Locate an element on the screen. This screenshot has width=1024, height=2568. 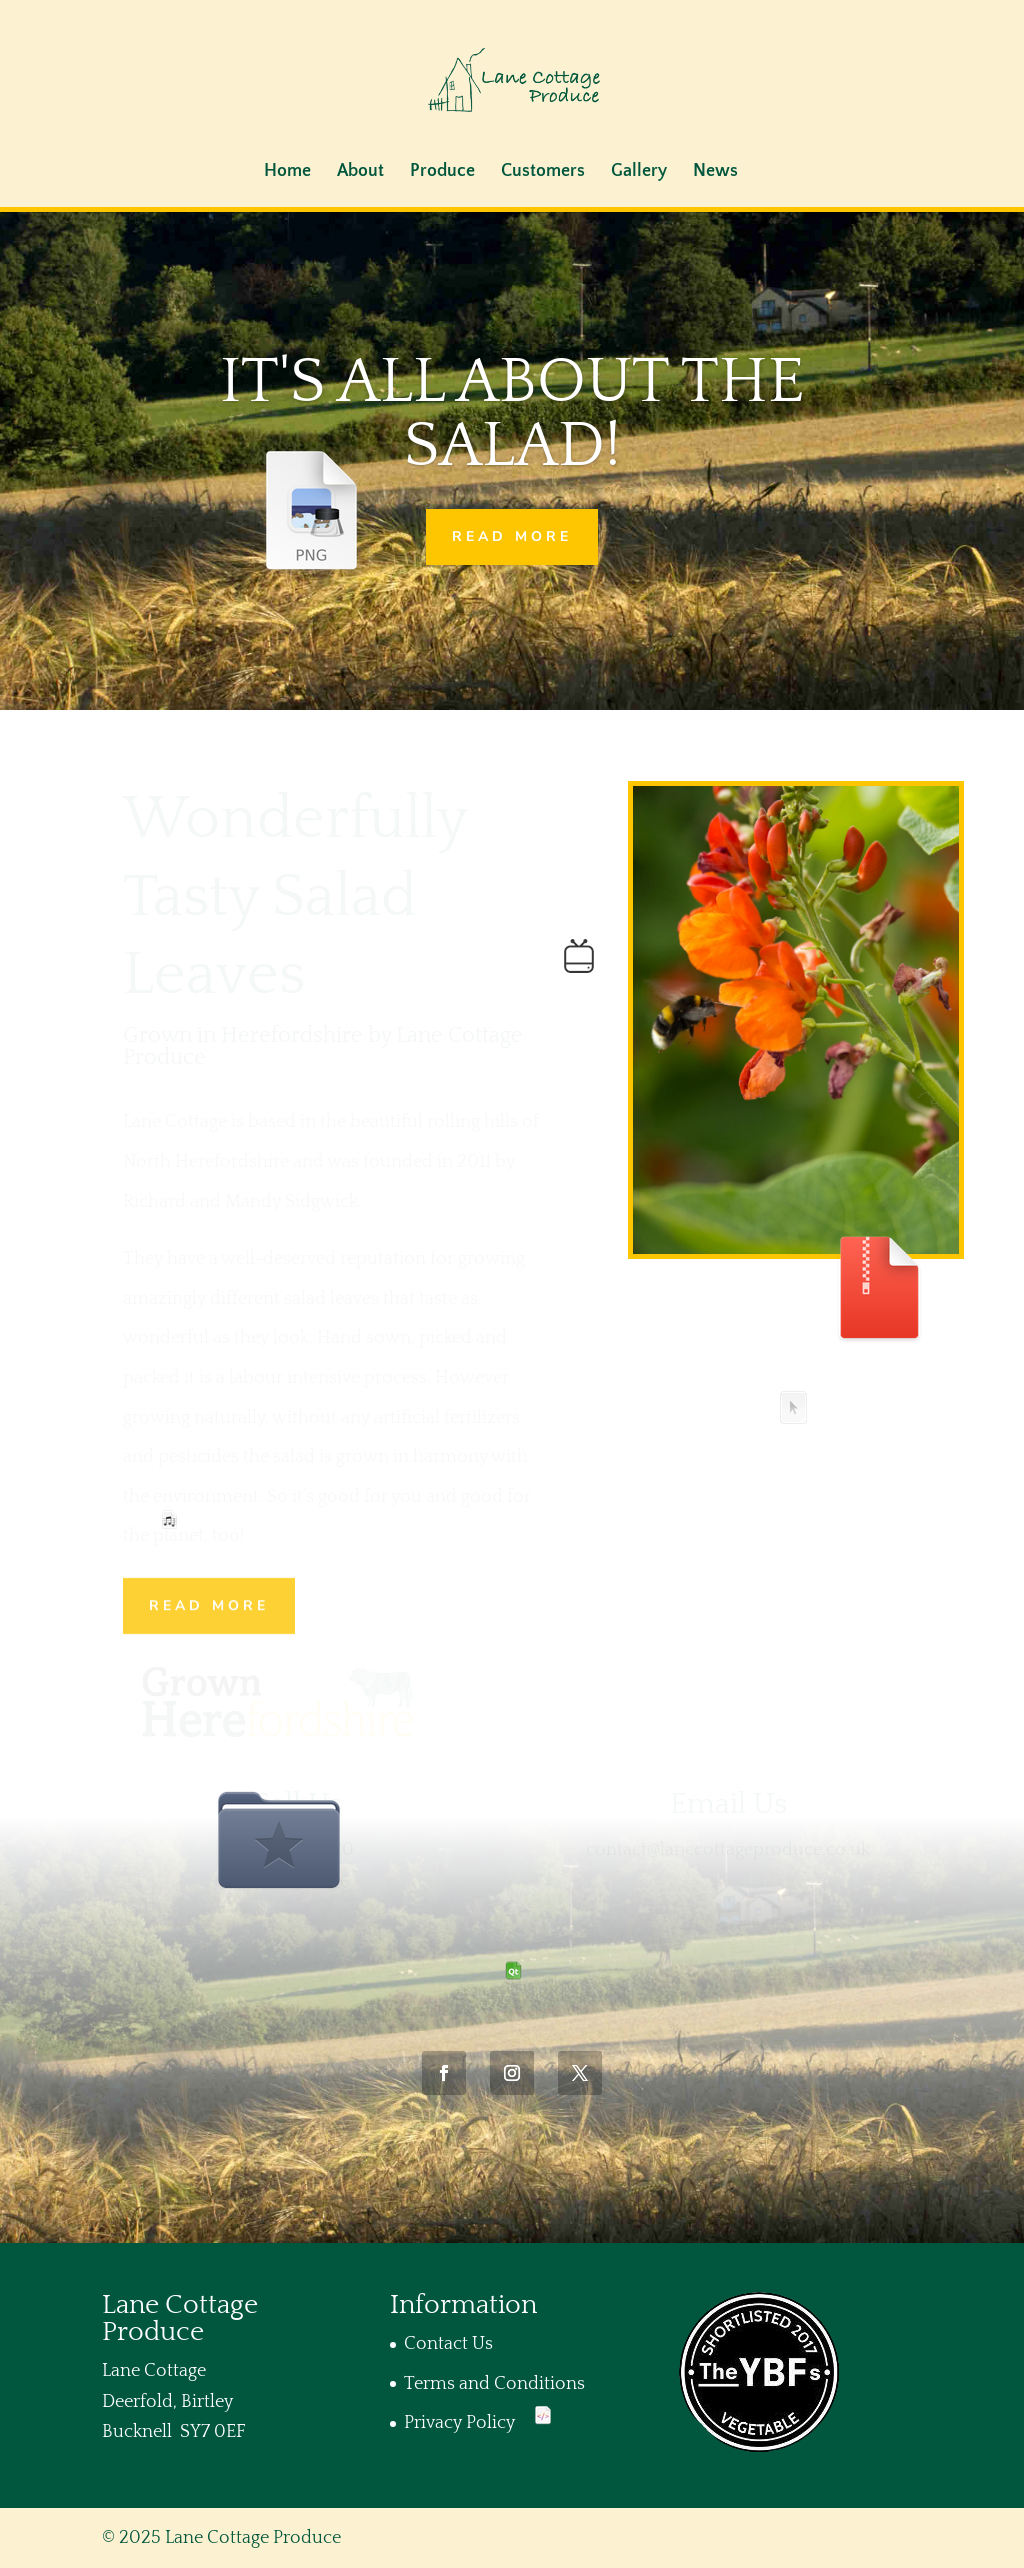
a QML source file used in Qt development is located at coordinates (513, 1970).